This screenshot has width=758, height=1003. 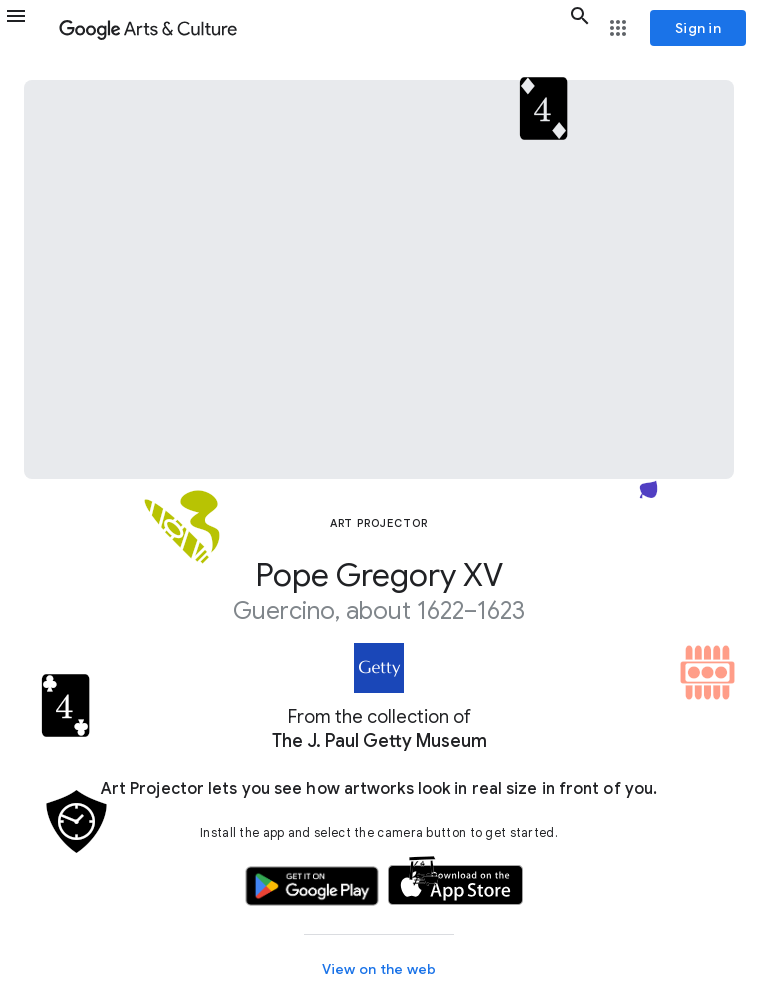 I want to click on represents a microchip or processor component, so click(x=707, y=672).